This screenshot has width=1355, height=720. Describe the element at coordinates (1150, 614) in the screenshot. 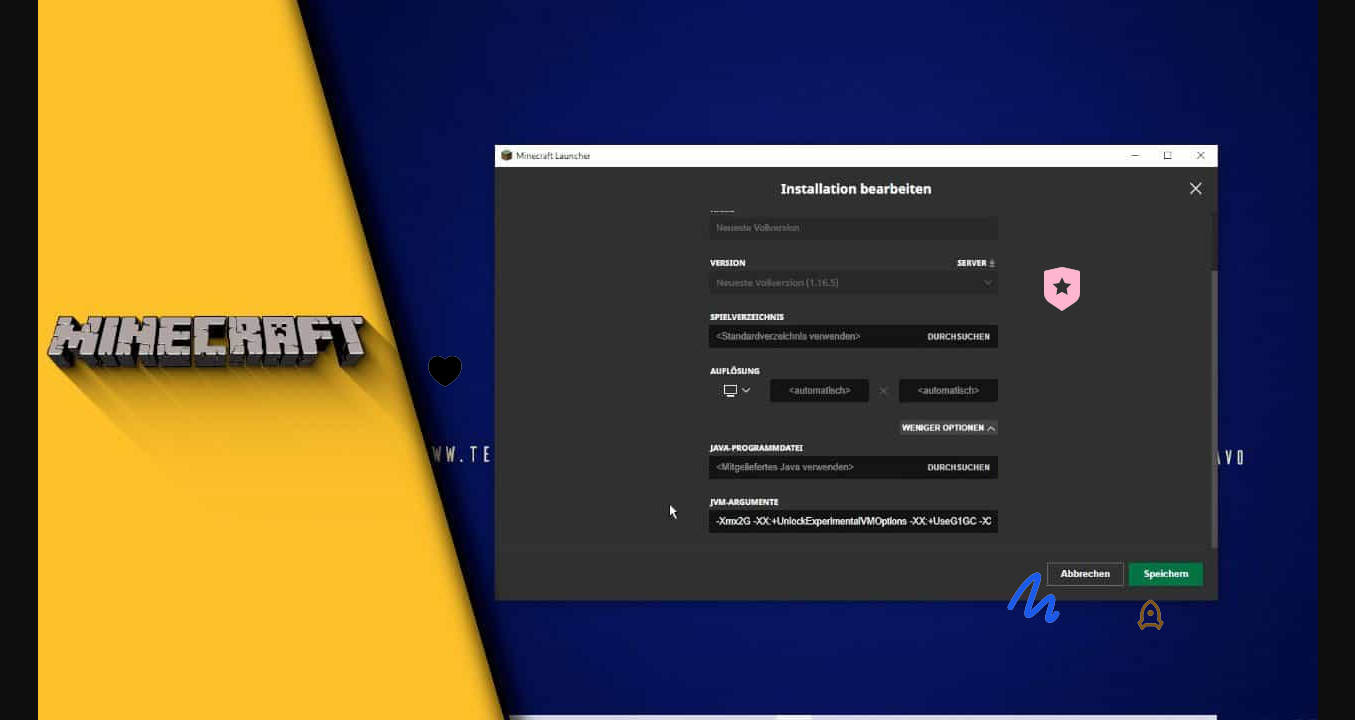

I see `launch or deploy an application` at that location.